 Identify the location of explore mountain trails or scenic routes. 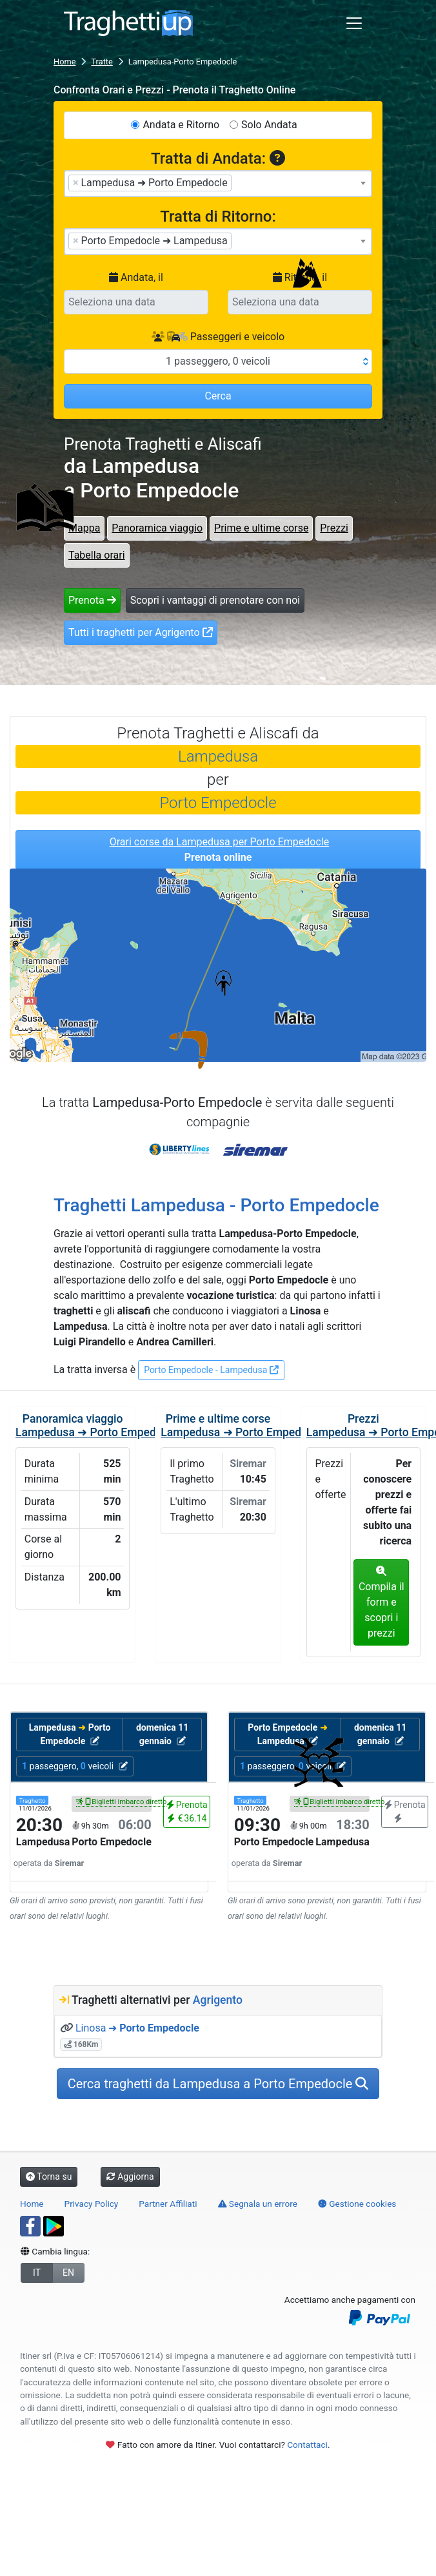
(307, 273).